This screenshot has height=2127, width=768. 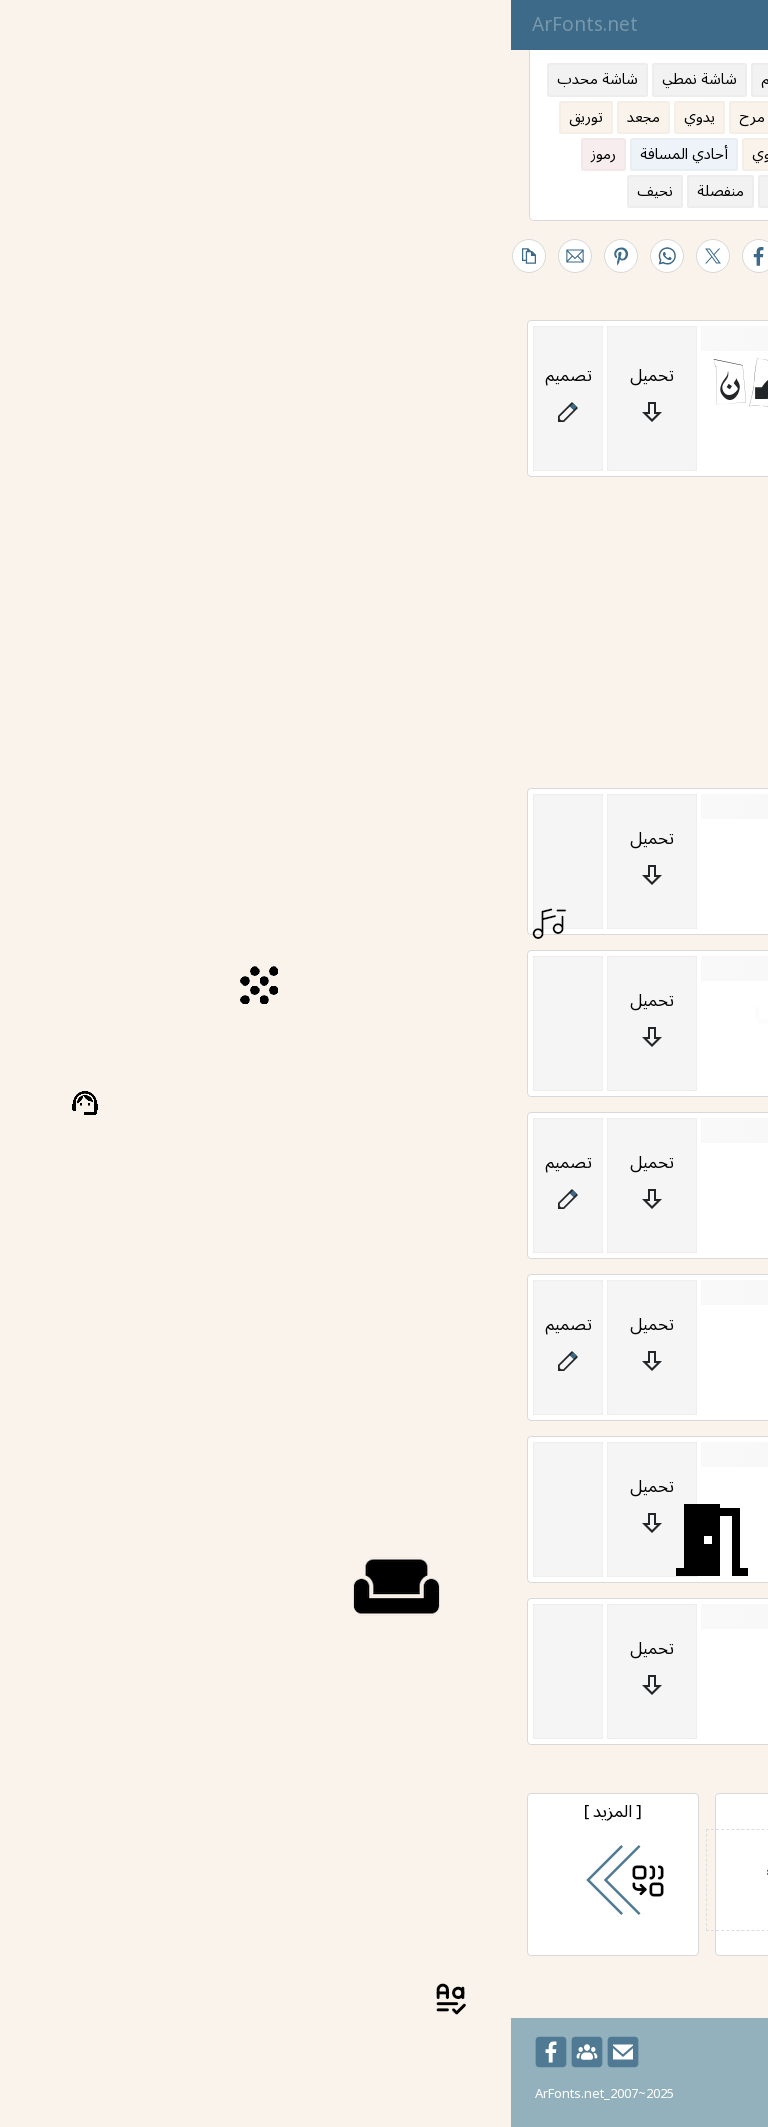 I want to click on merge or combine selected items, so click(x=648, y=1881).